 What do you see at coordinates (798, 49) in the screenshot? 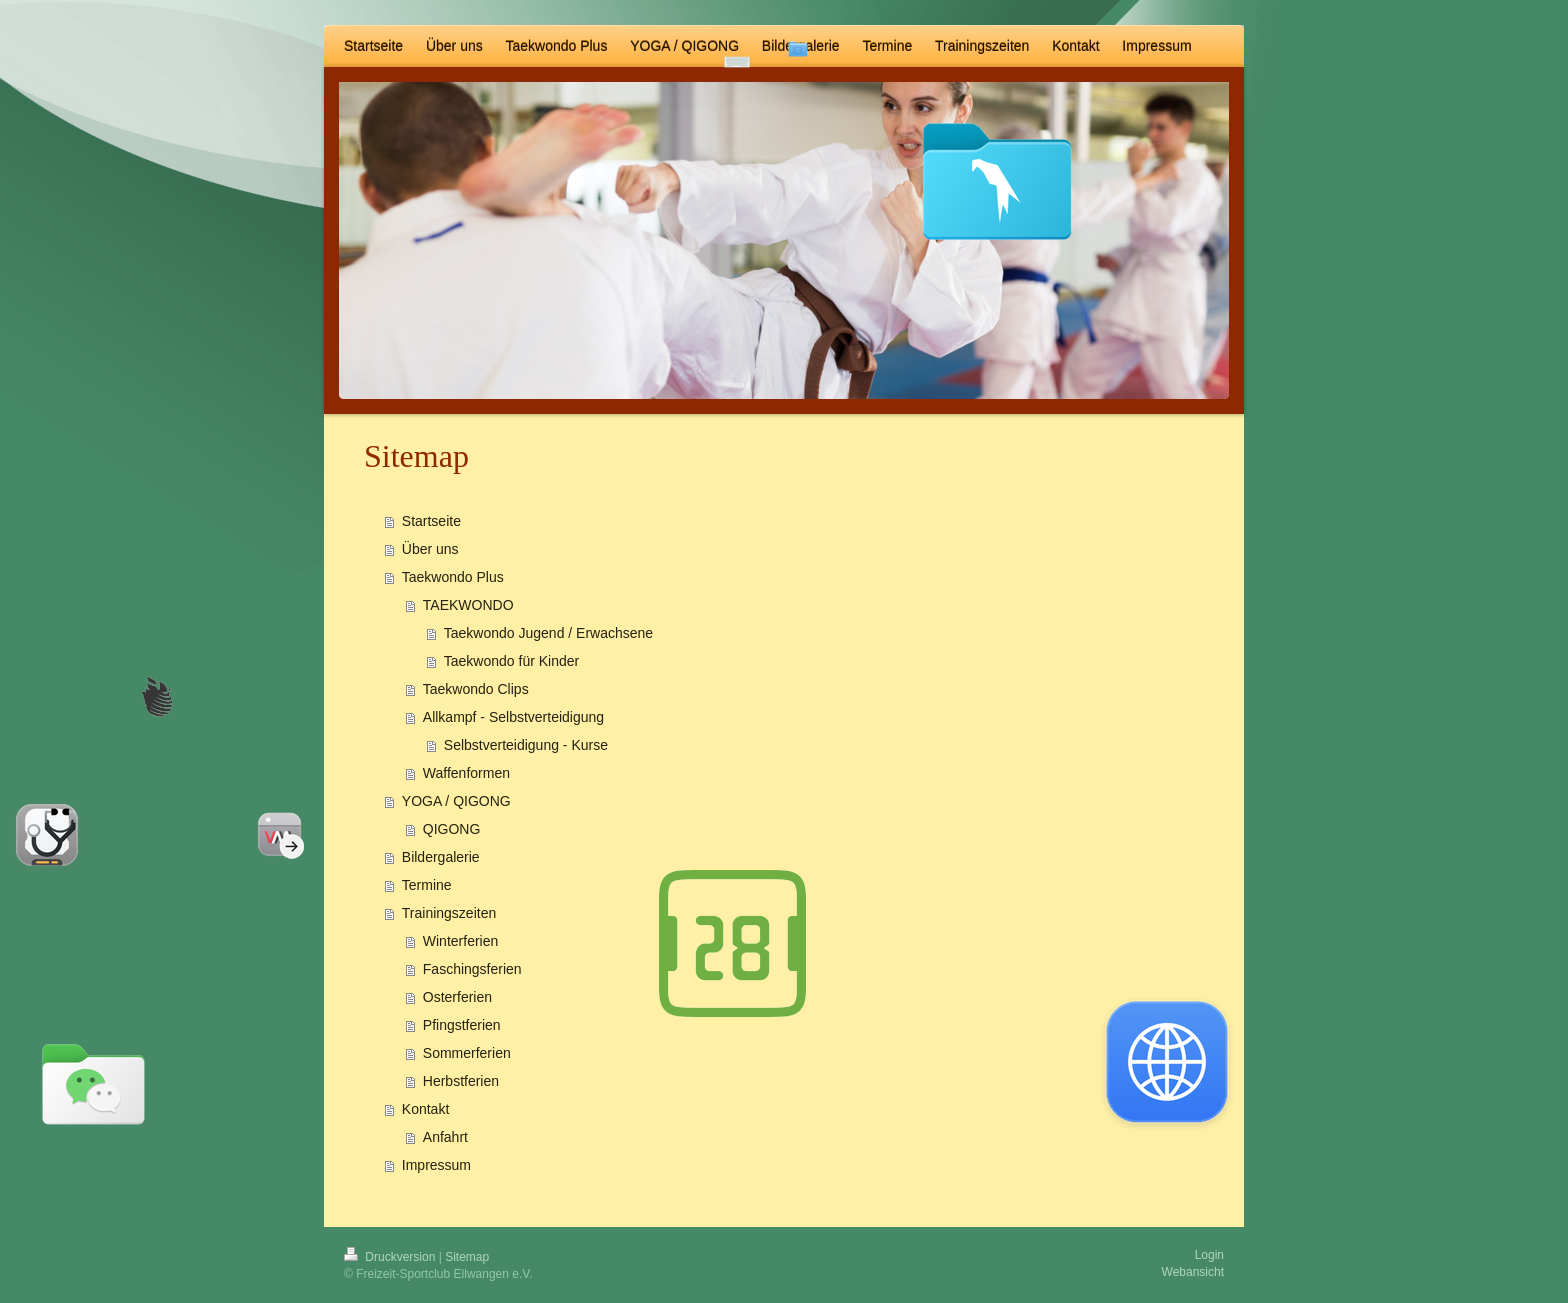
I see `open your movies folder` at bounding box center [798, 49].